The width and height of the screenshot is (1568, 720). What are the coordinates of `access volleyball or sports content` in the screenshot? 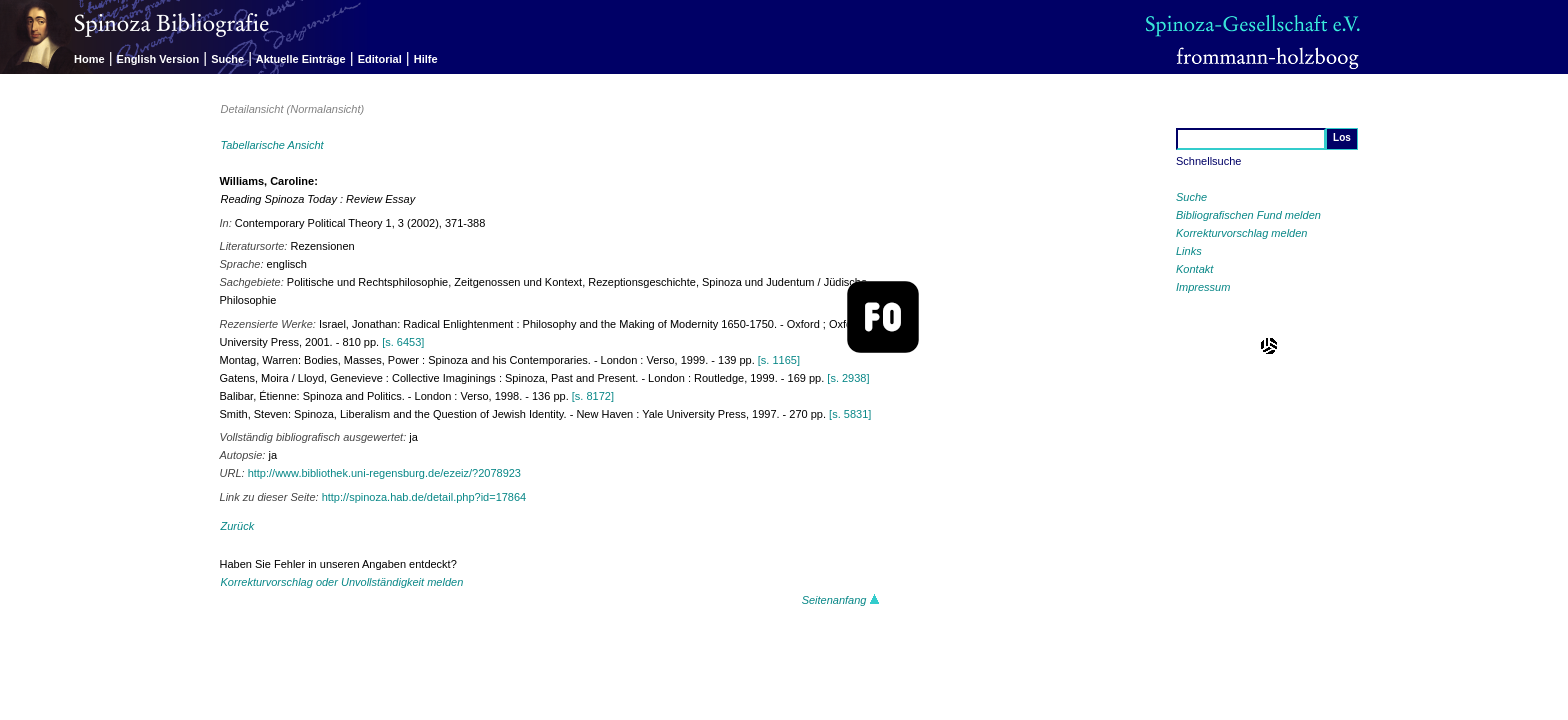 It's located at (1269, 346).